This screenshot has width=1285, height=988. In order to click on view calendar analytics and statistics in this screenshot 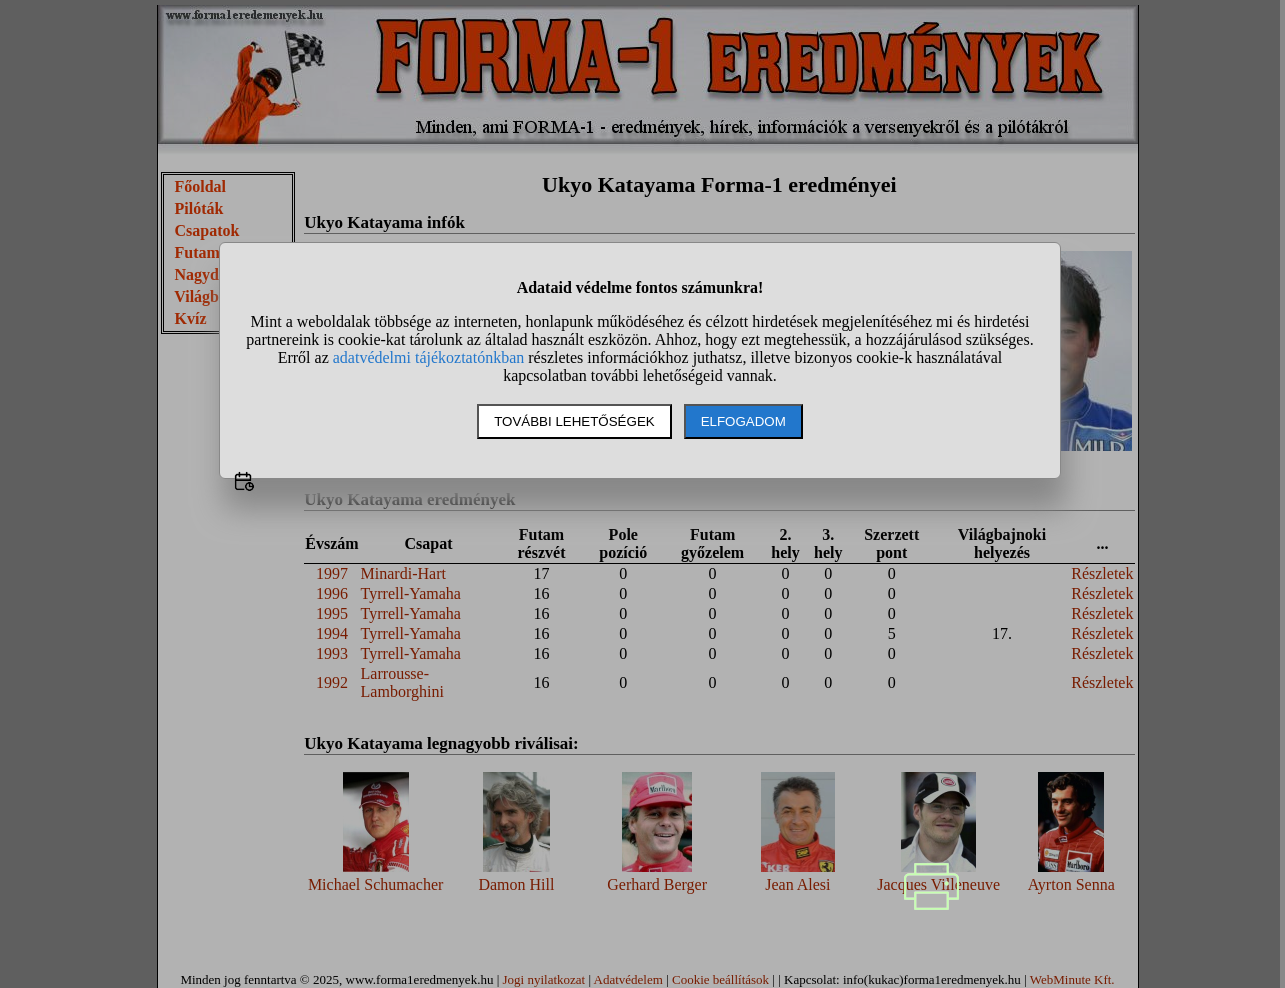, I will do `click(244, 481)`.